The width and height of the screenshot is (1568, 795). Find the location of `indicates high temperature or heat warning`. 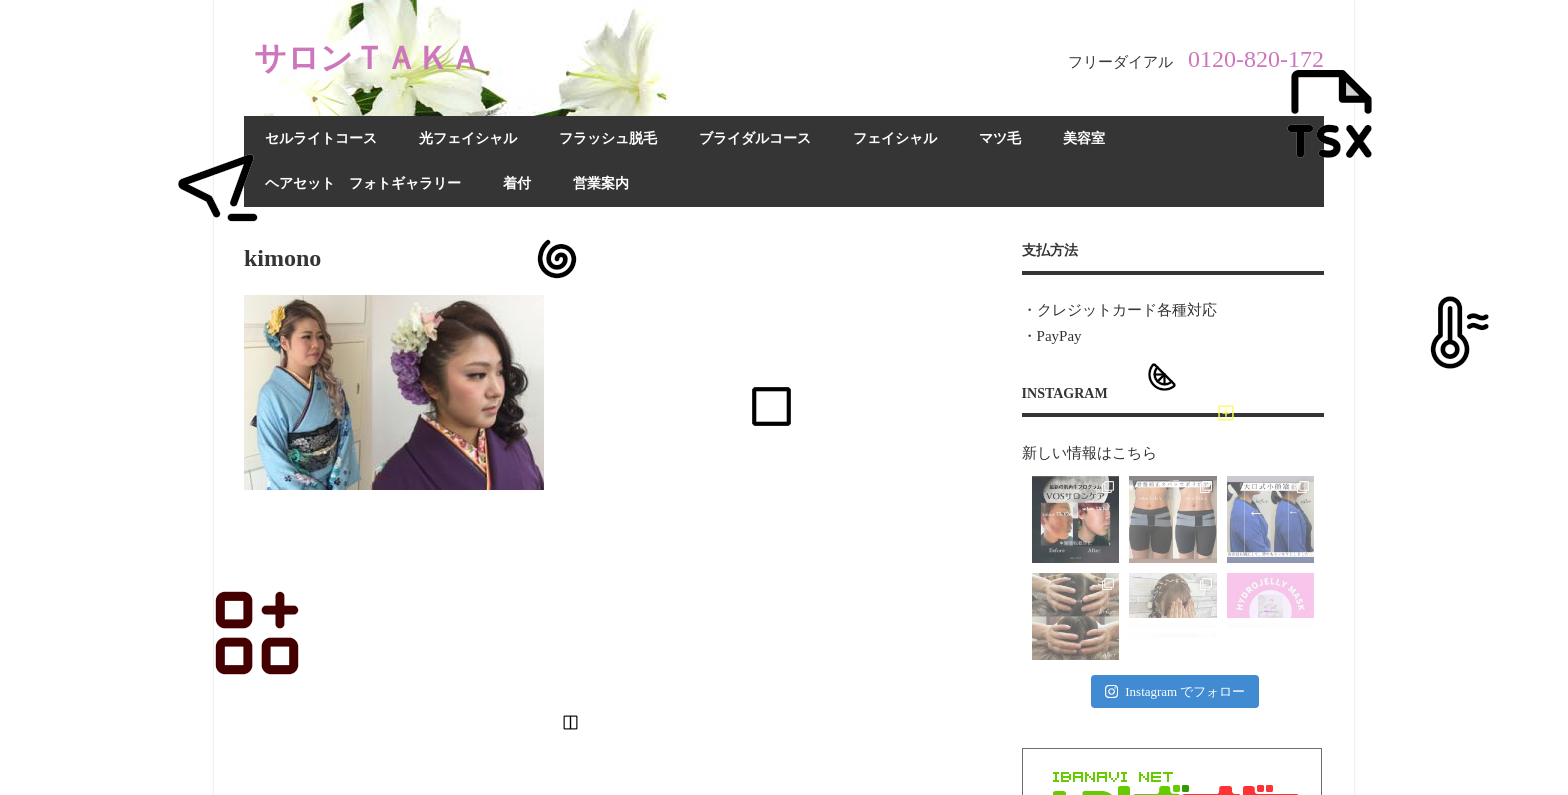

indicates high temperature or heat warning is located at coordinates (1452, 332).